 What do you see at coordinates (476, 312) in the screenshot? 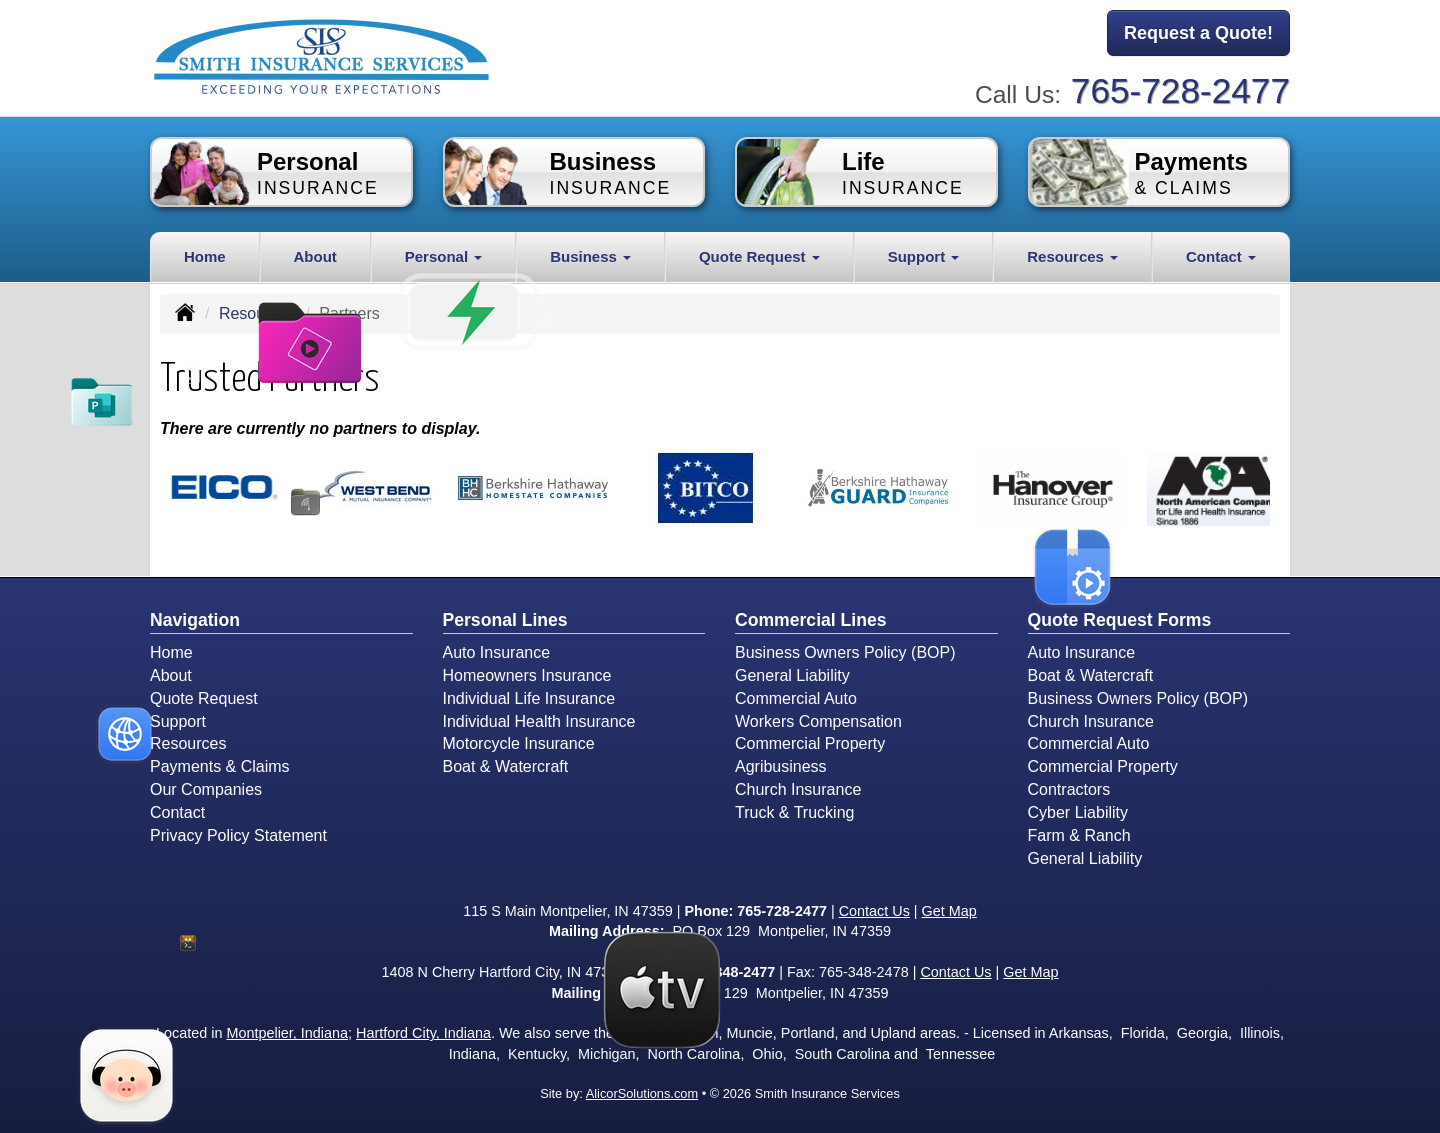
I see `indicates battery is charging at 90%` at bounding box center [476, 312].